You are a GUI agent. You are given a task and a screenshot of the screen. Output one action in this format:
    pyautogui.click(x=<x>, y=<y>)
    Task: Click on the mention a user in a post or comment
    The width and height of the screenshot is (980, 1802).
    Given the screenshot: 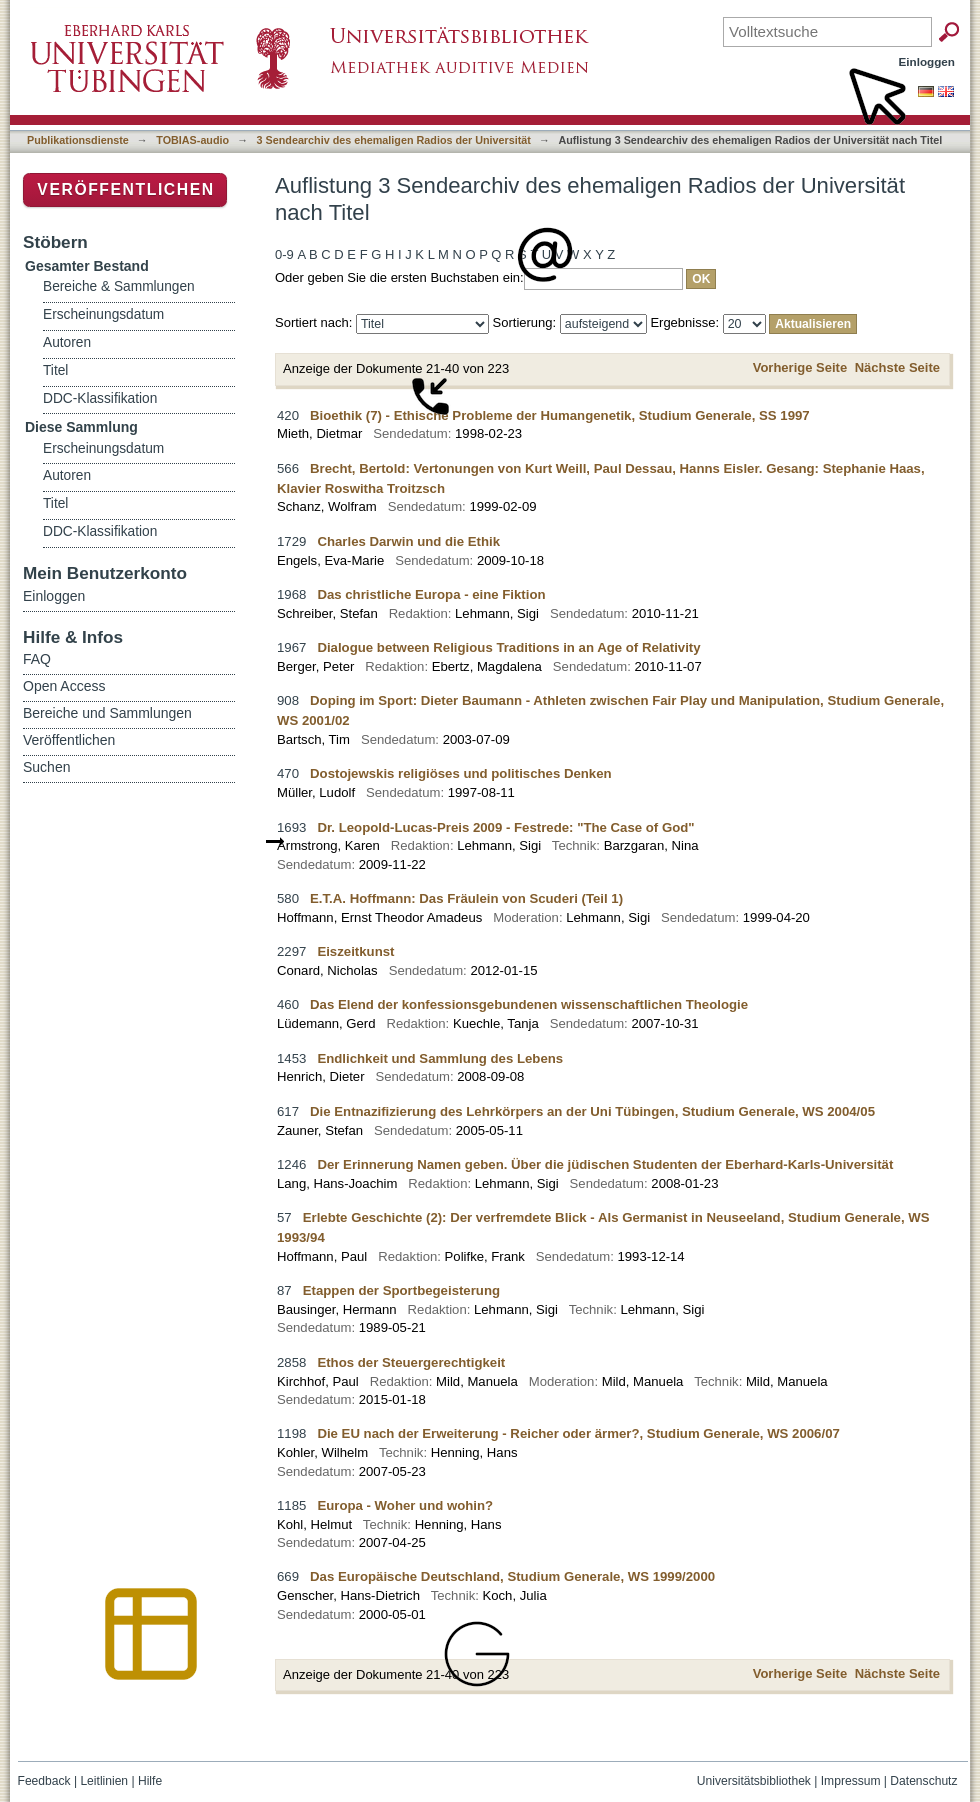 What is the action you would take?
    pyautogui.click(x=545, y=255)
    